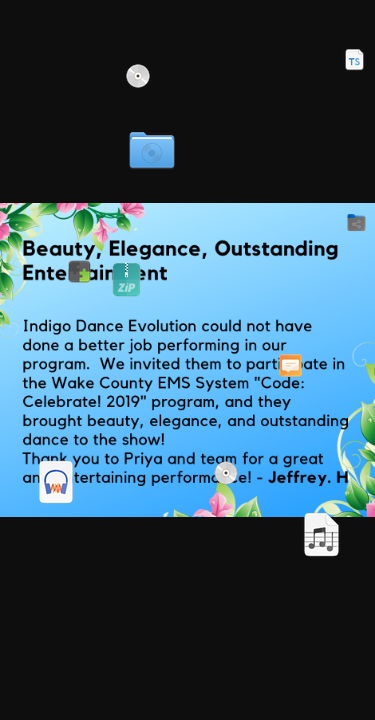 The height and width of the screenshot is (720, 375). What do you see at coordinates (56, 482) in the screenshot?
I see `an audacity audio project file` at bounding box center [56, 482].